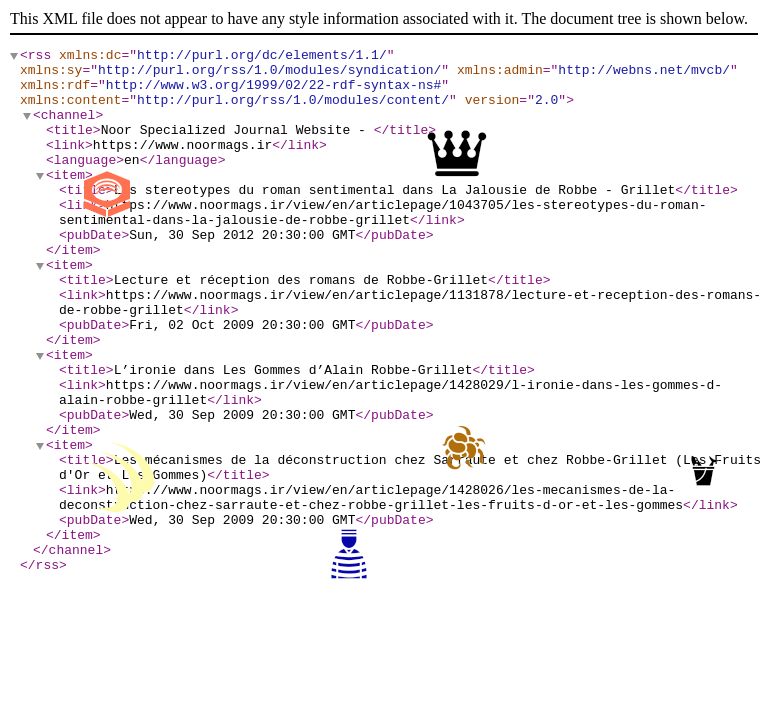 The height and width of the screenshot is (720, 768). What do you see at coordinates (457, 155) in the screenshot?
I see `indicates premium or VIP membership status` at bounding box center [457, 155].